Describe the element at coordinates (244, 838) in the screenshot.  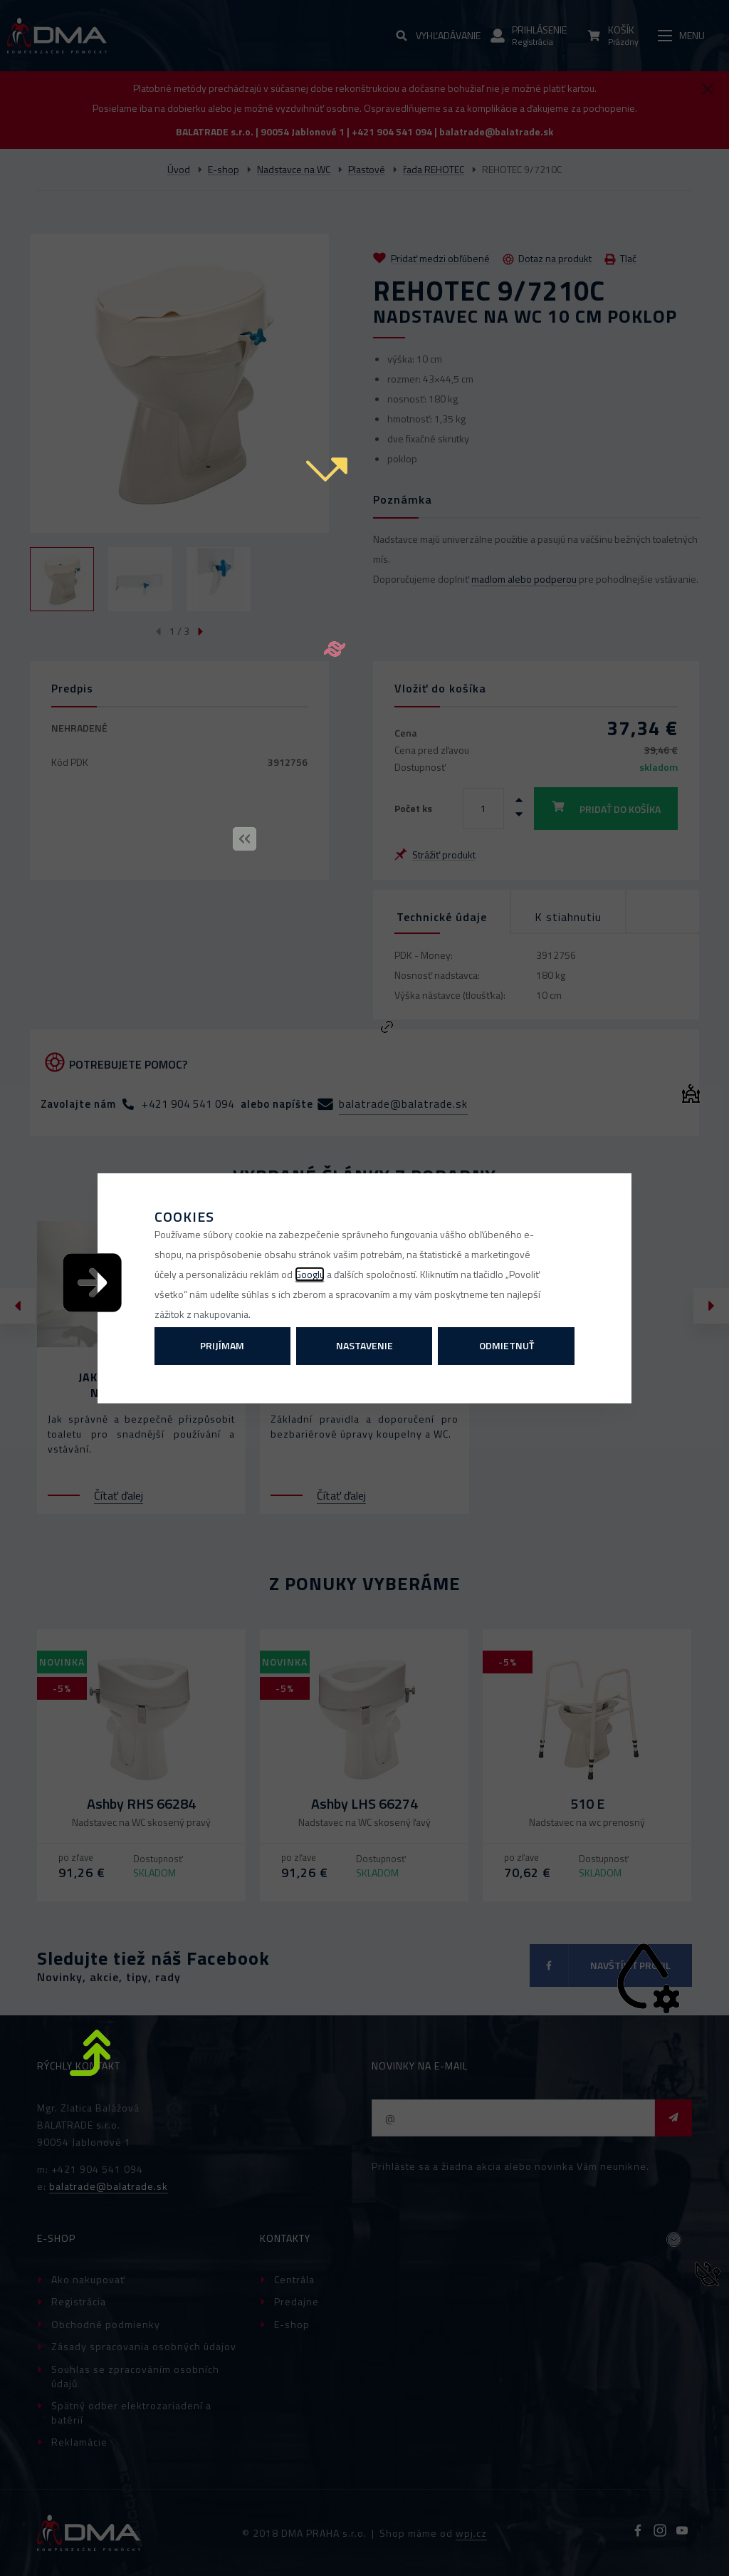
I see `go back multiple steps` at that location.